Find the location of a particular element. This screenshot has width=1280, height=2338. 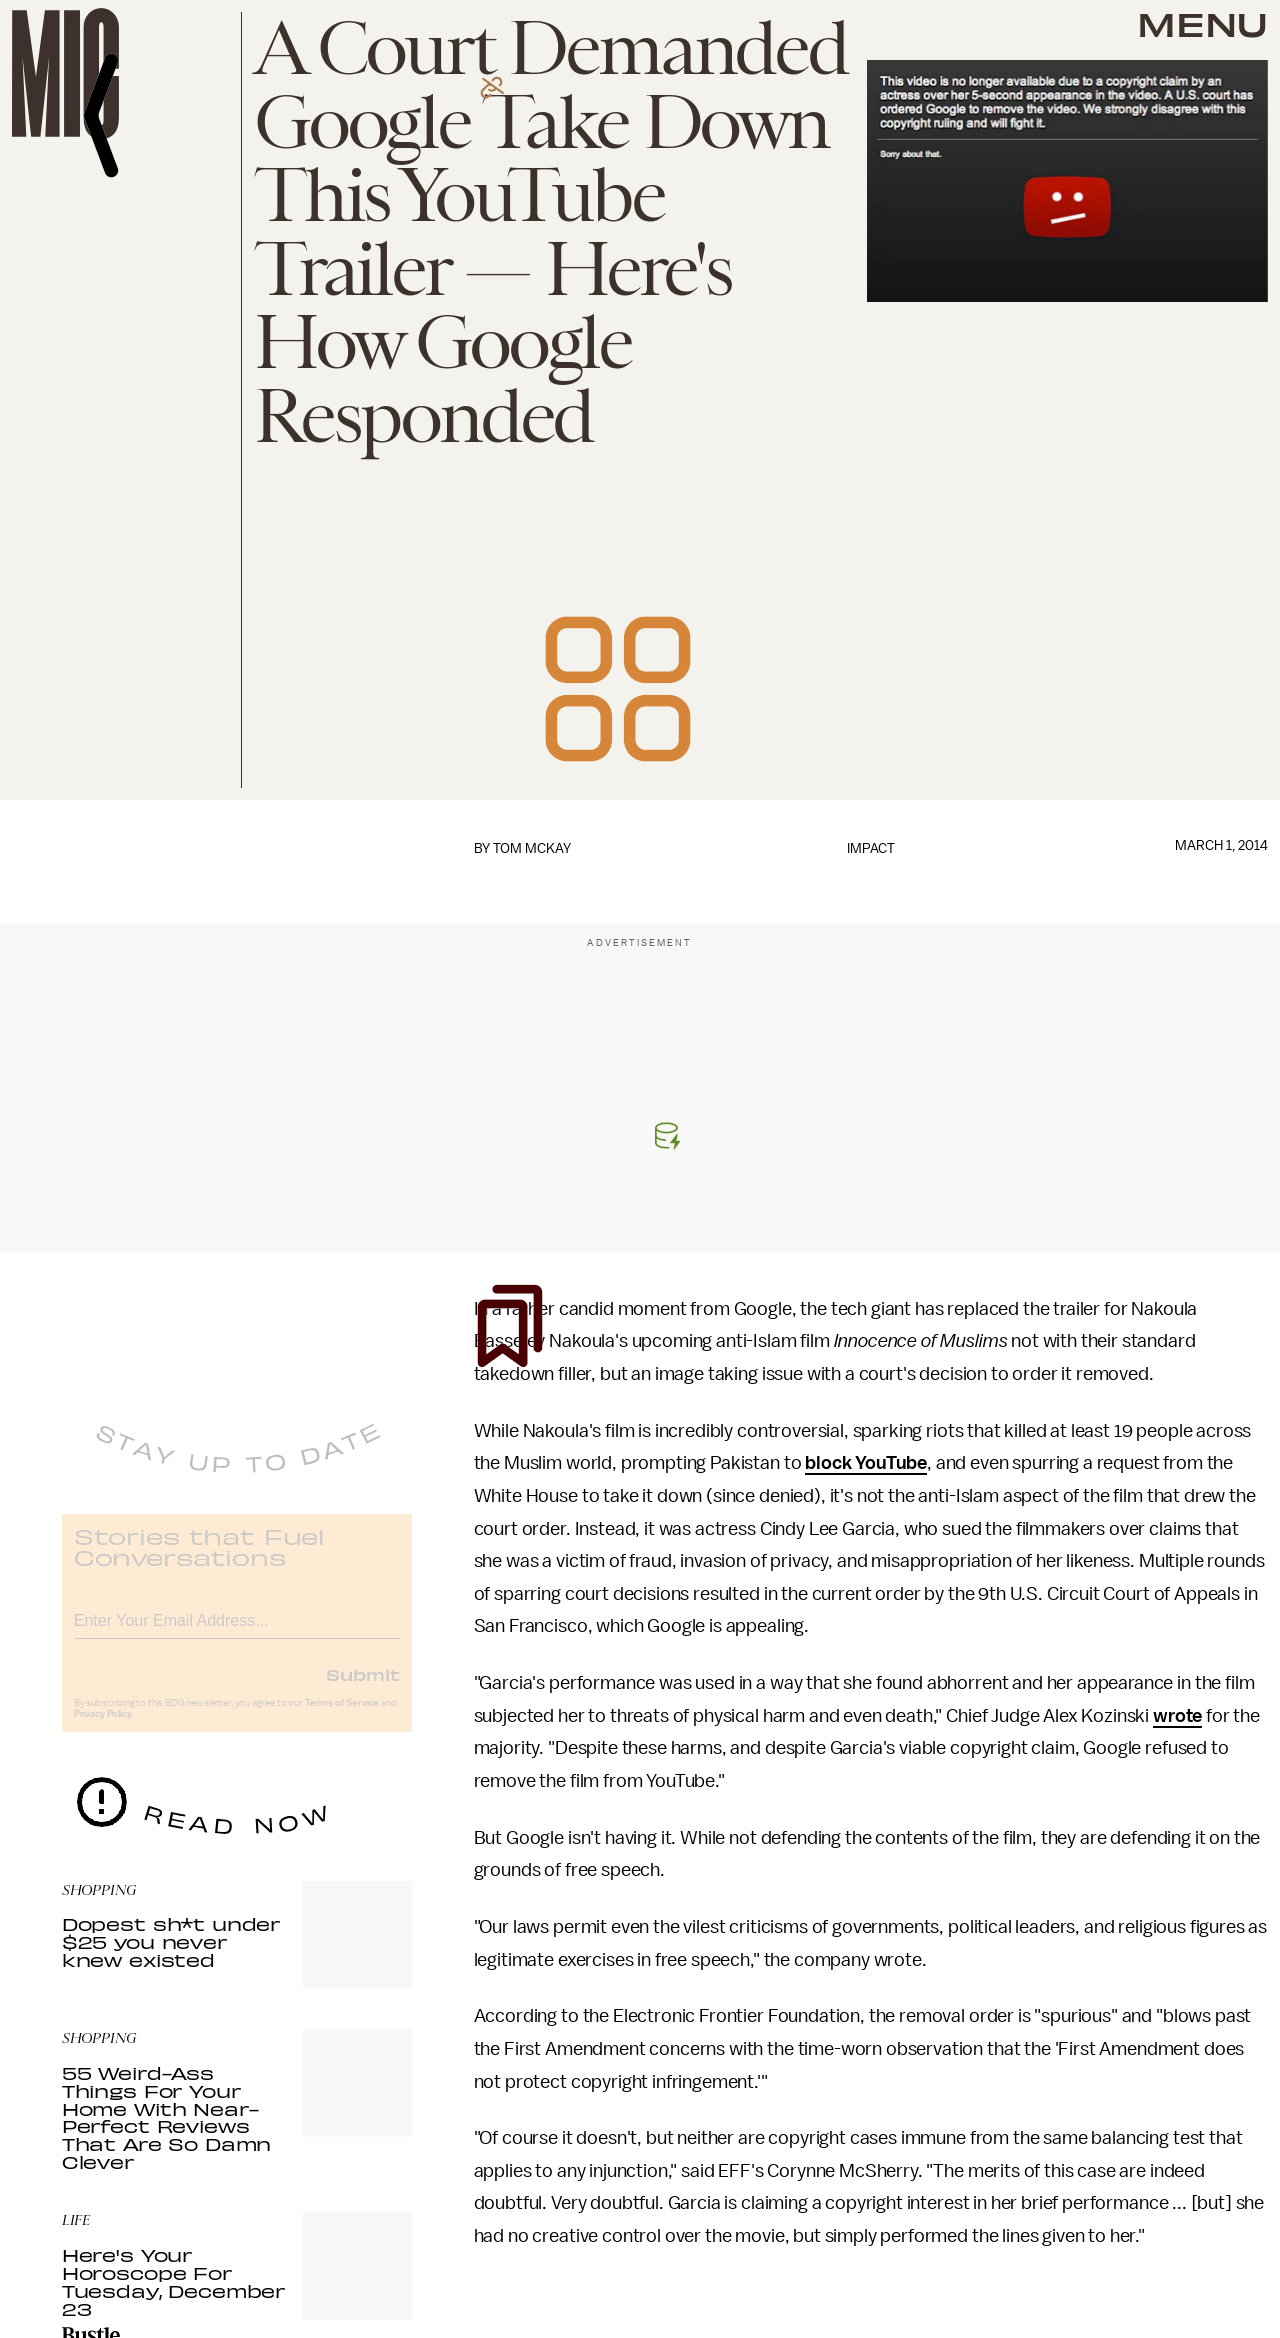

navigate to the previous item or page is located at coordinates (104, 115).